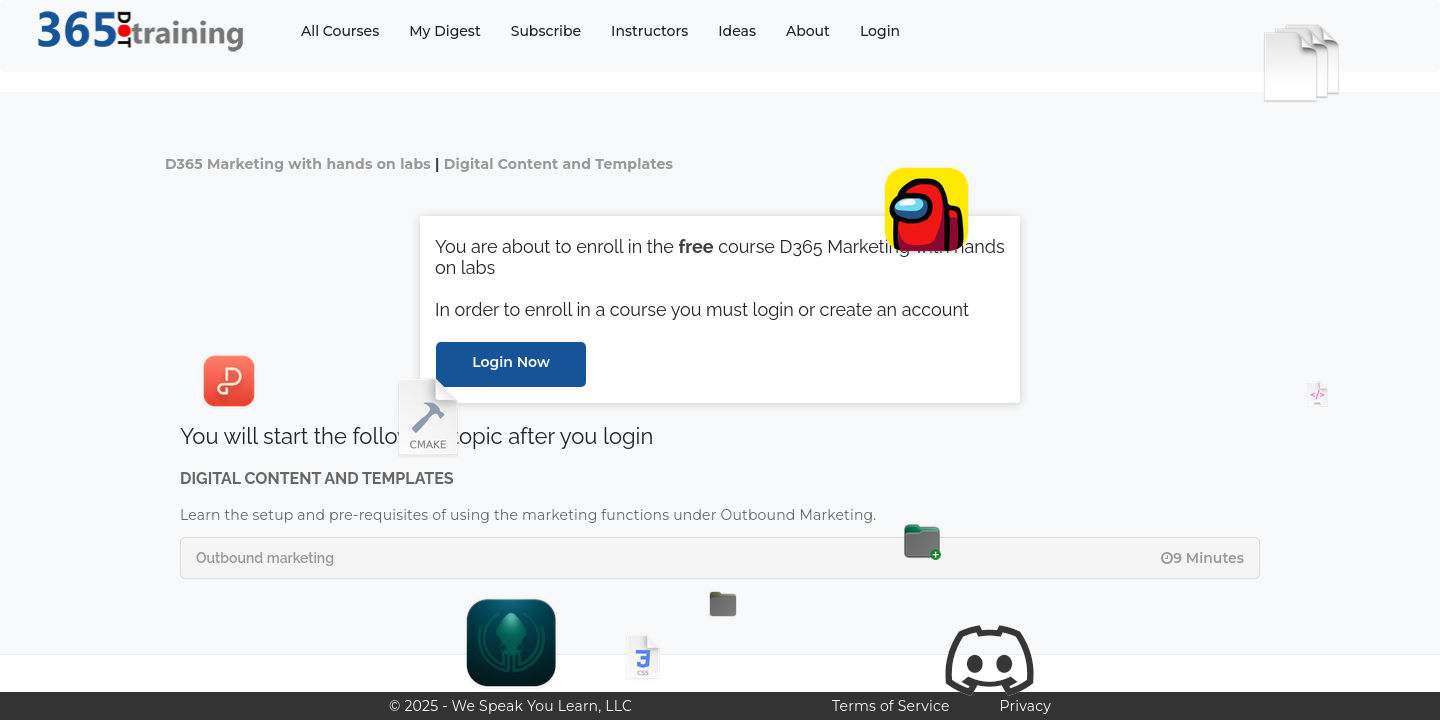  What do you see at coordinates (723, 604) in the screenshot?
I see `open a folder to view its contents` at bounding box center [723, 604].